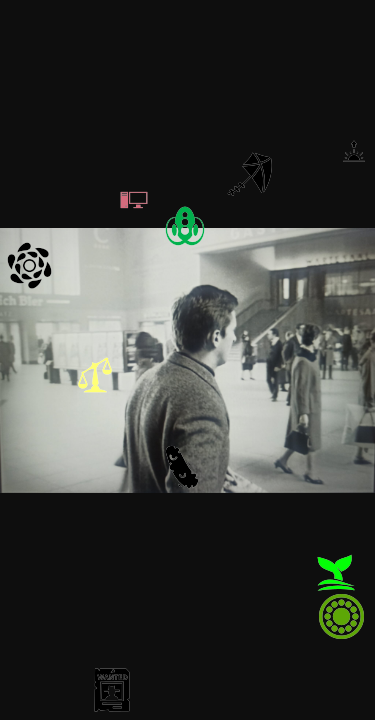  I want to click on select pickle as a food item or ingredient, so click(182, 467).